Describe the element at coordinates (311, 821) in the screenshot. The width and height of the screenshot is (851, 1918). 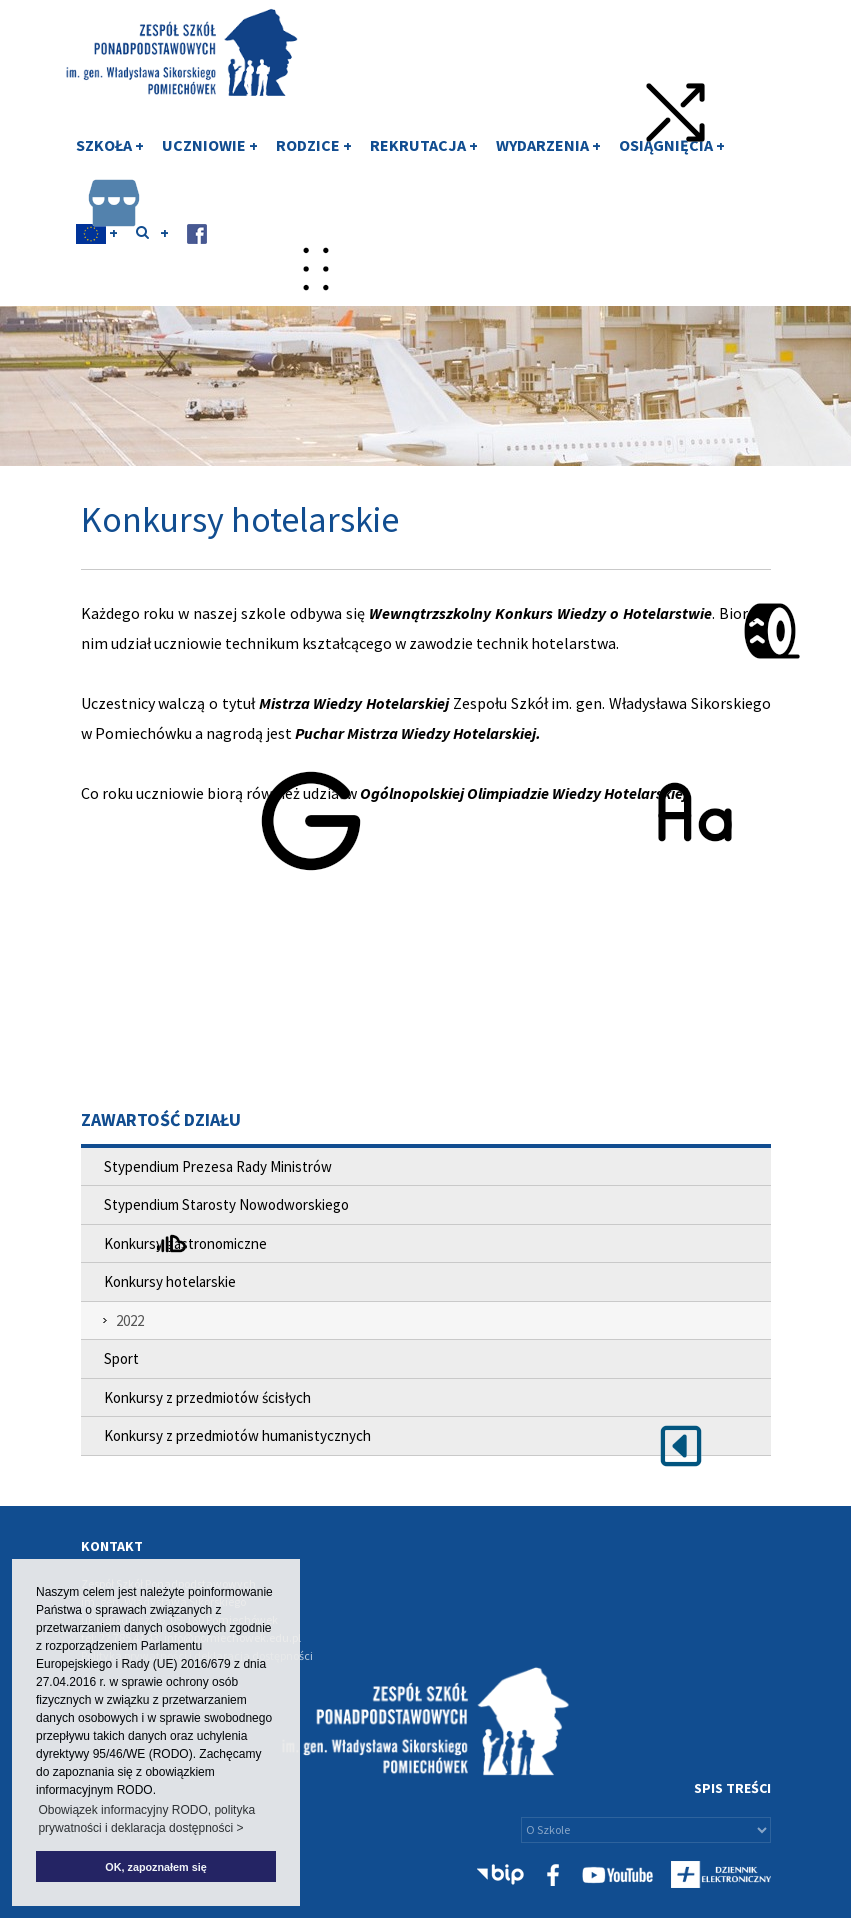
I see `sign in with Google` at that location.